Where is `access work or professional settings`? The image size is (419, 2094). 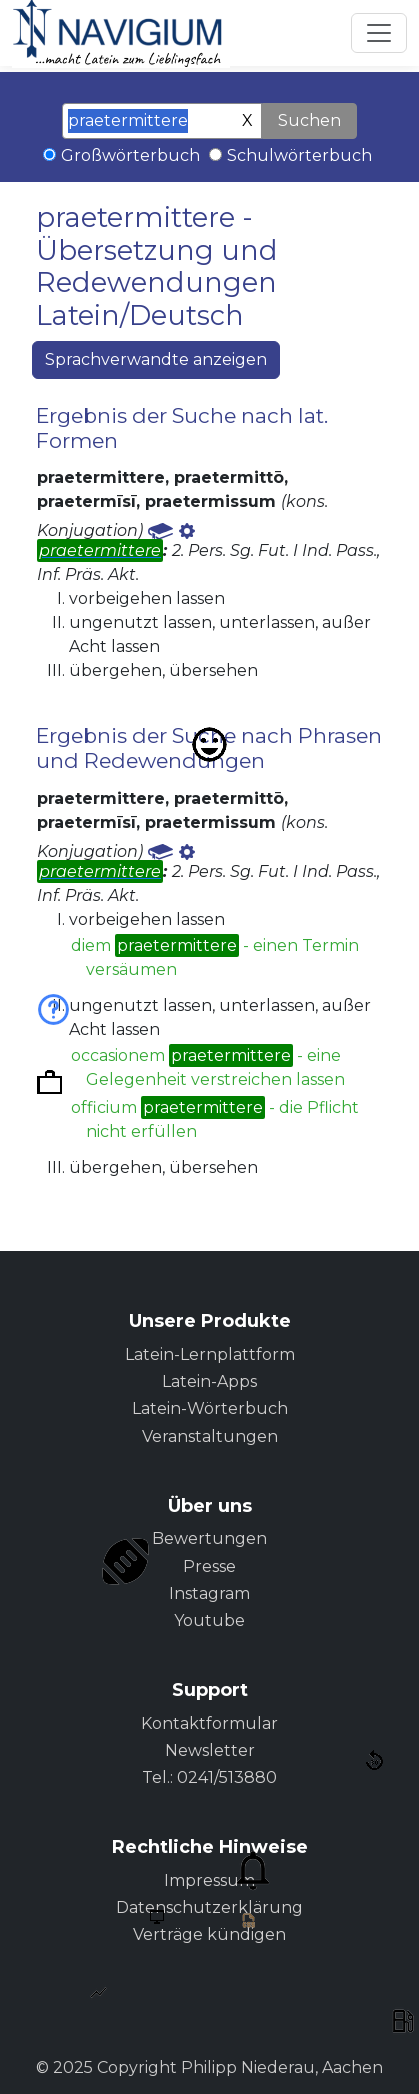
access work or professional settings is located at coordinates (50, 1083).